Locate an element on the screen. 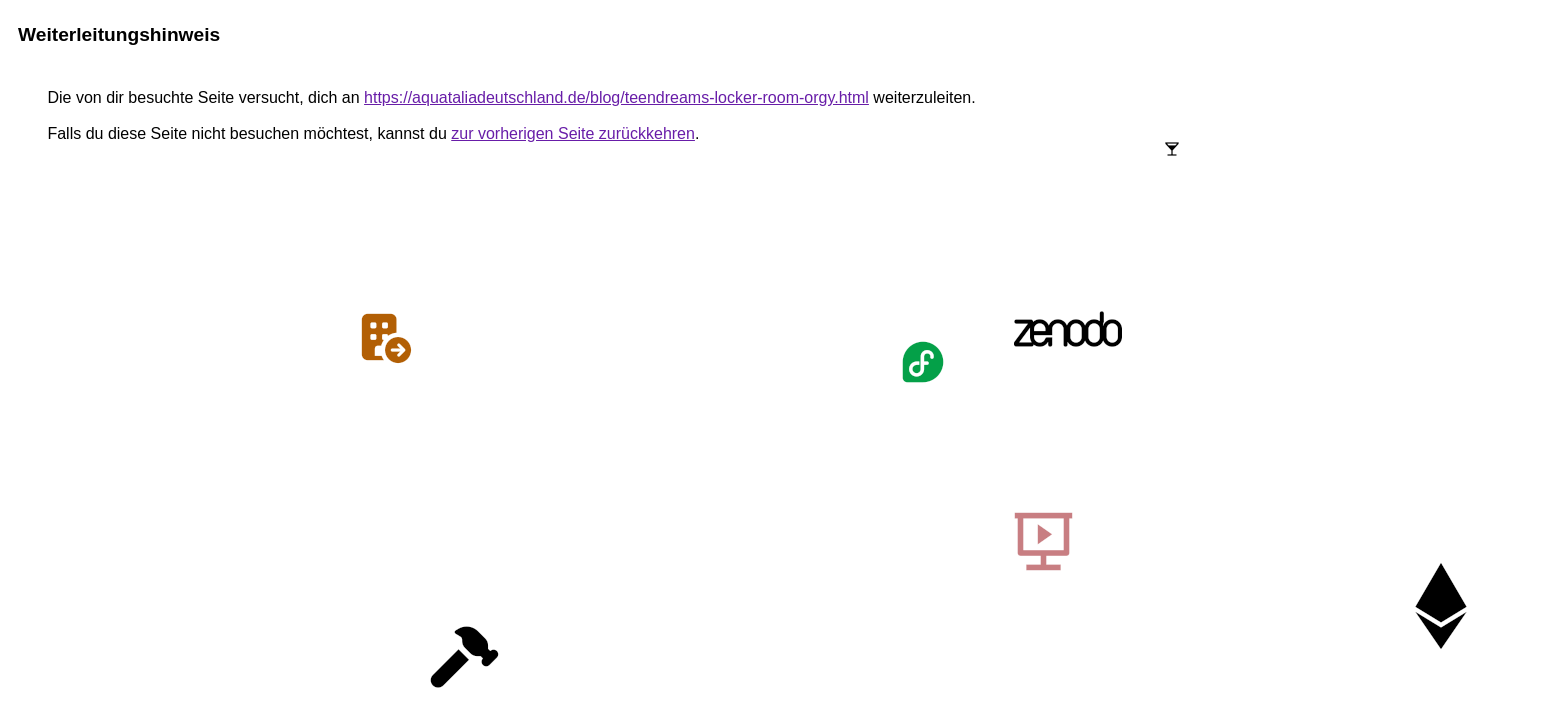  Fedora Linux logo is located at coordinates (923, 362).